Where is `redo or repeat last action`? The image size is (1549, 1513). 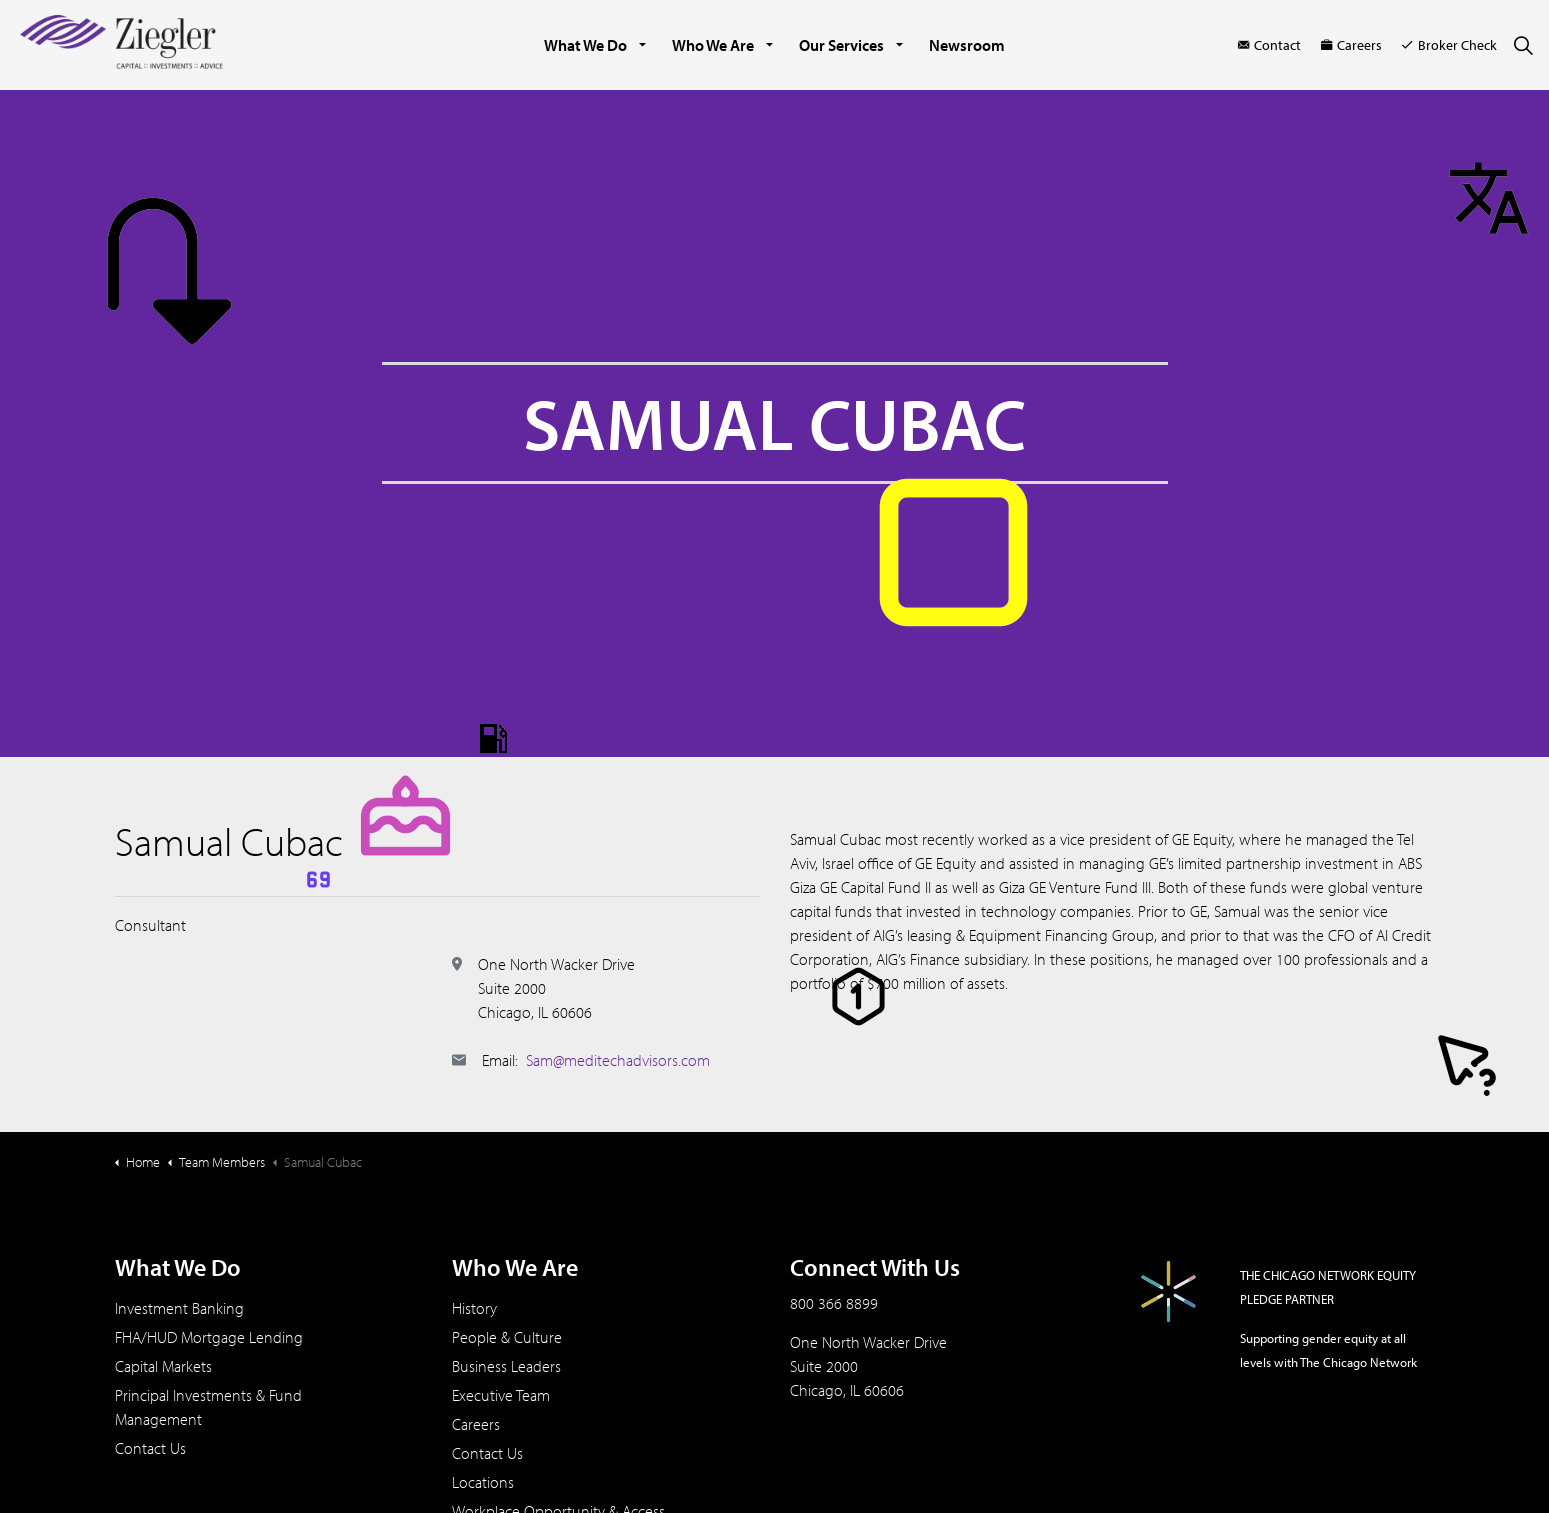 redo or repeat last action is located at coordinates (164, 271).